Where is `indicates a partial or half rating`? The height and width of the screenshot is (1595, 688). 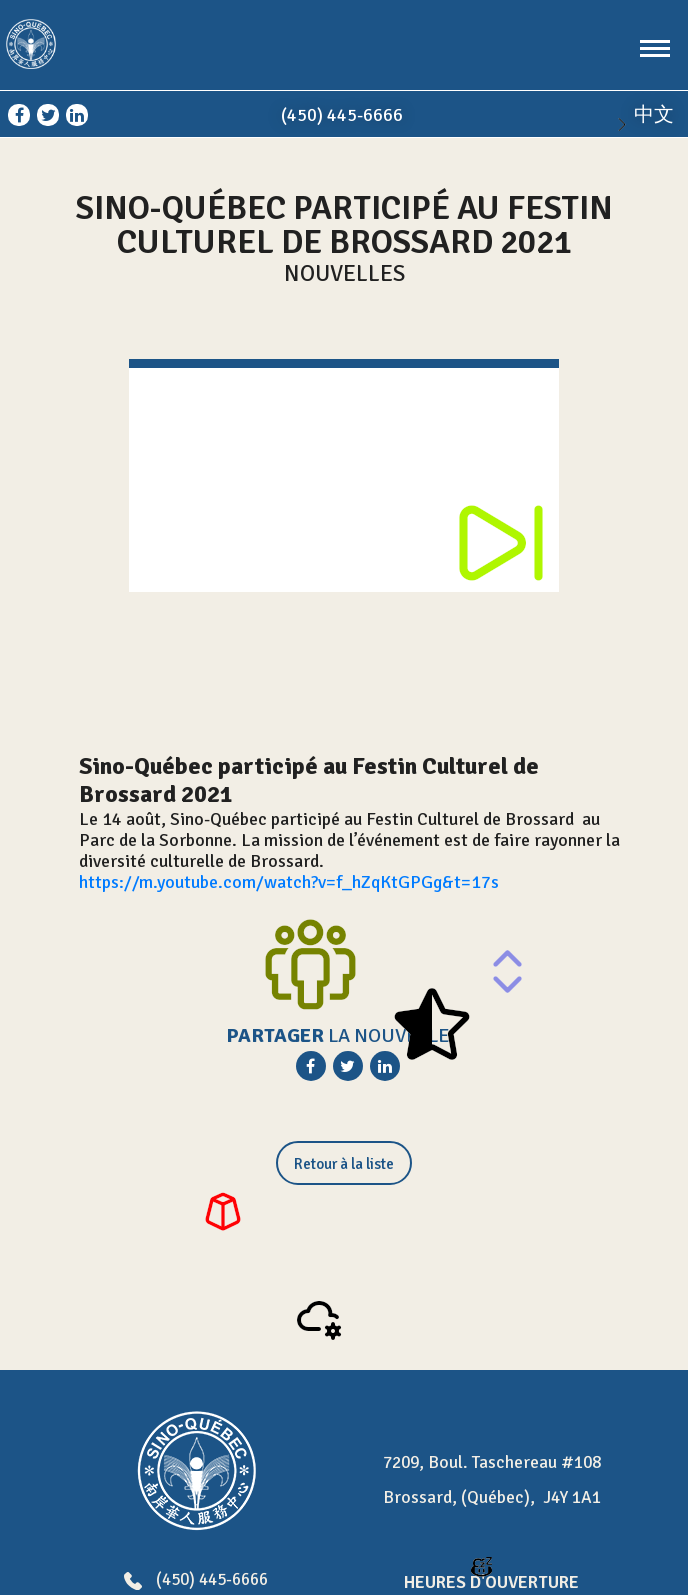
indicates a partial or half rating is located at coordinates (432, 1025).